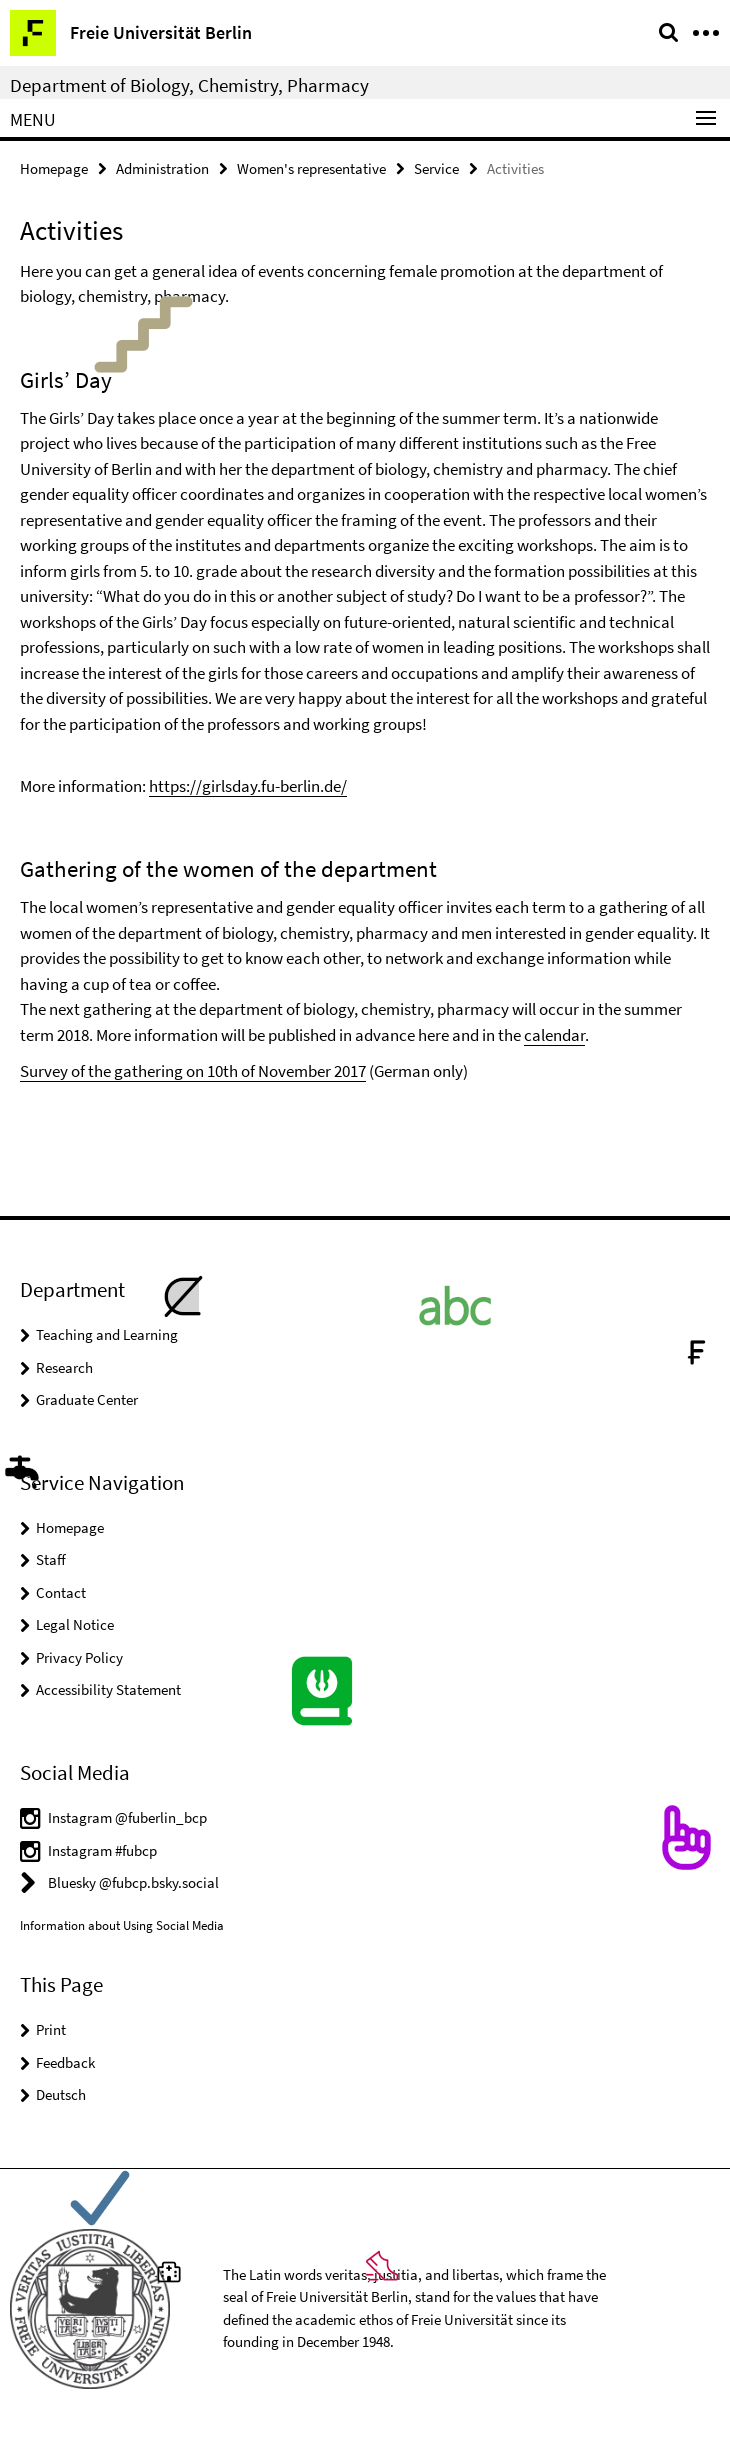 The height and width of the screenshot is (2449, 730). What do you see at coordinates (169, 2272) in the screenshot?
I see `find nearby hospitals or medical facilities` at bounding box center [169, 2272].